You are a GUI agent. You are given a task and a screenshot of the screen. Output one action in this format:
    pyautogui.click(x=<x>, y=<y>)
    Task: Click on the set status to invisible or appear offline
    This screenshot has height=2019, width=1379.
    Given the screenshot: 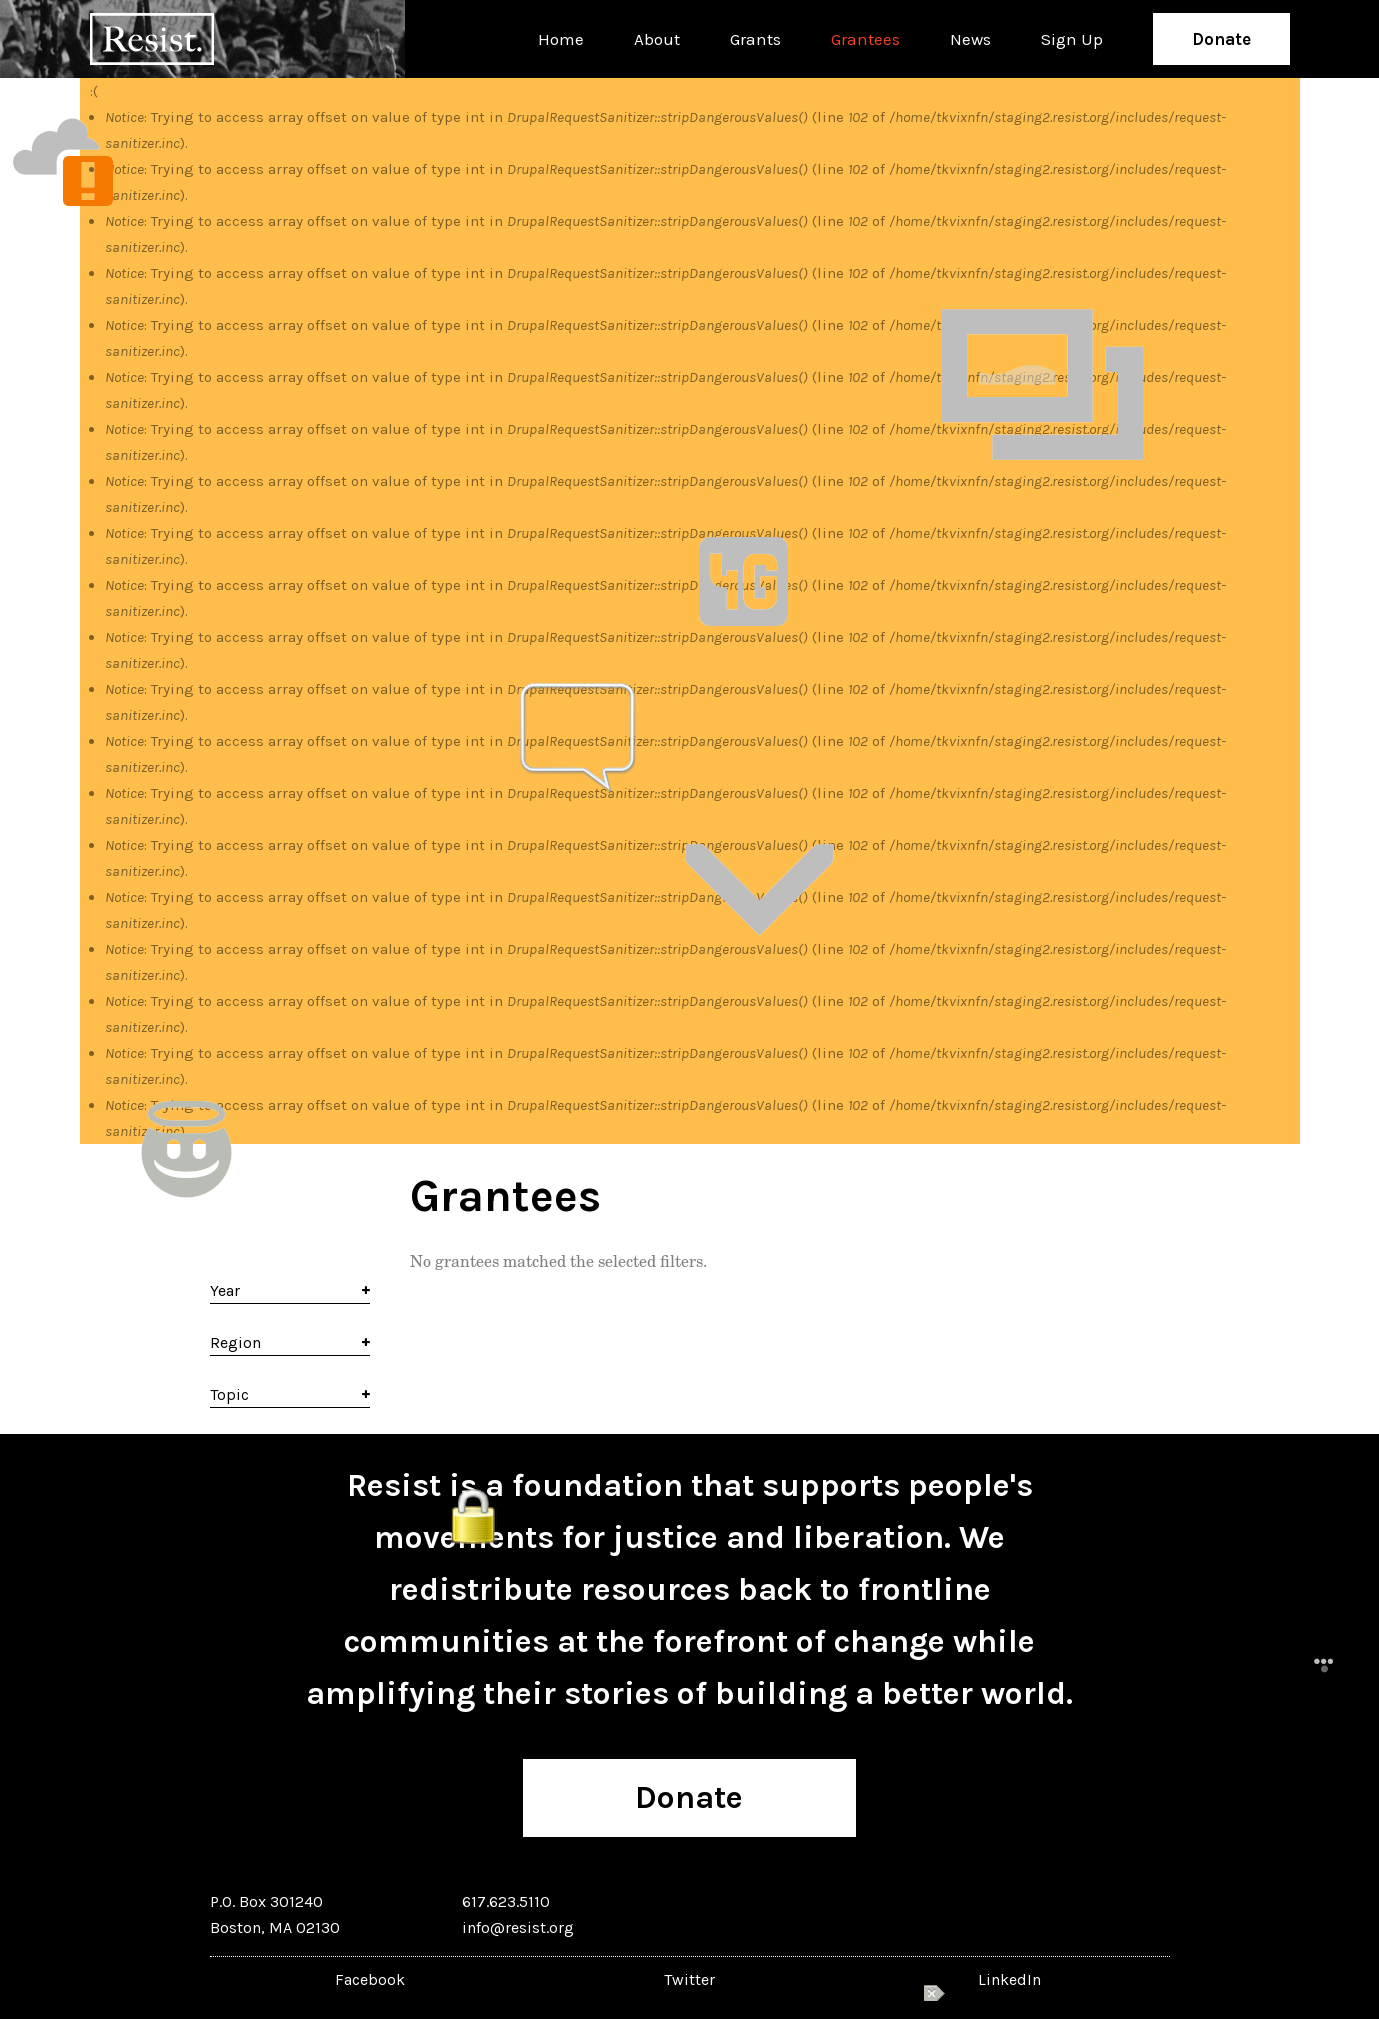 What is the action you would take?
    pyautogui.click(x=578, y=736)
    